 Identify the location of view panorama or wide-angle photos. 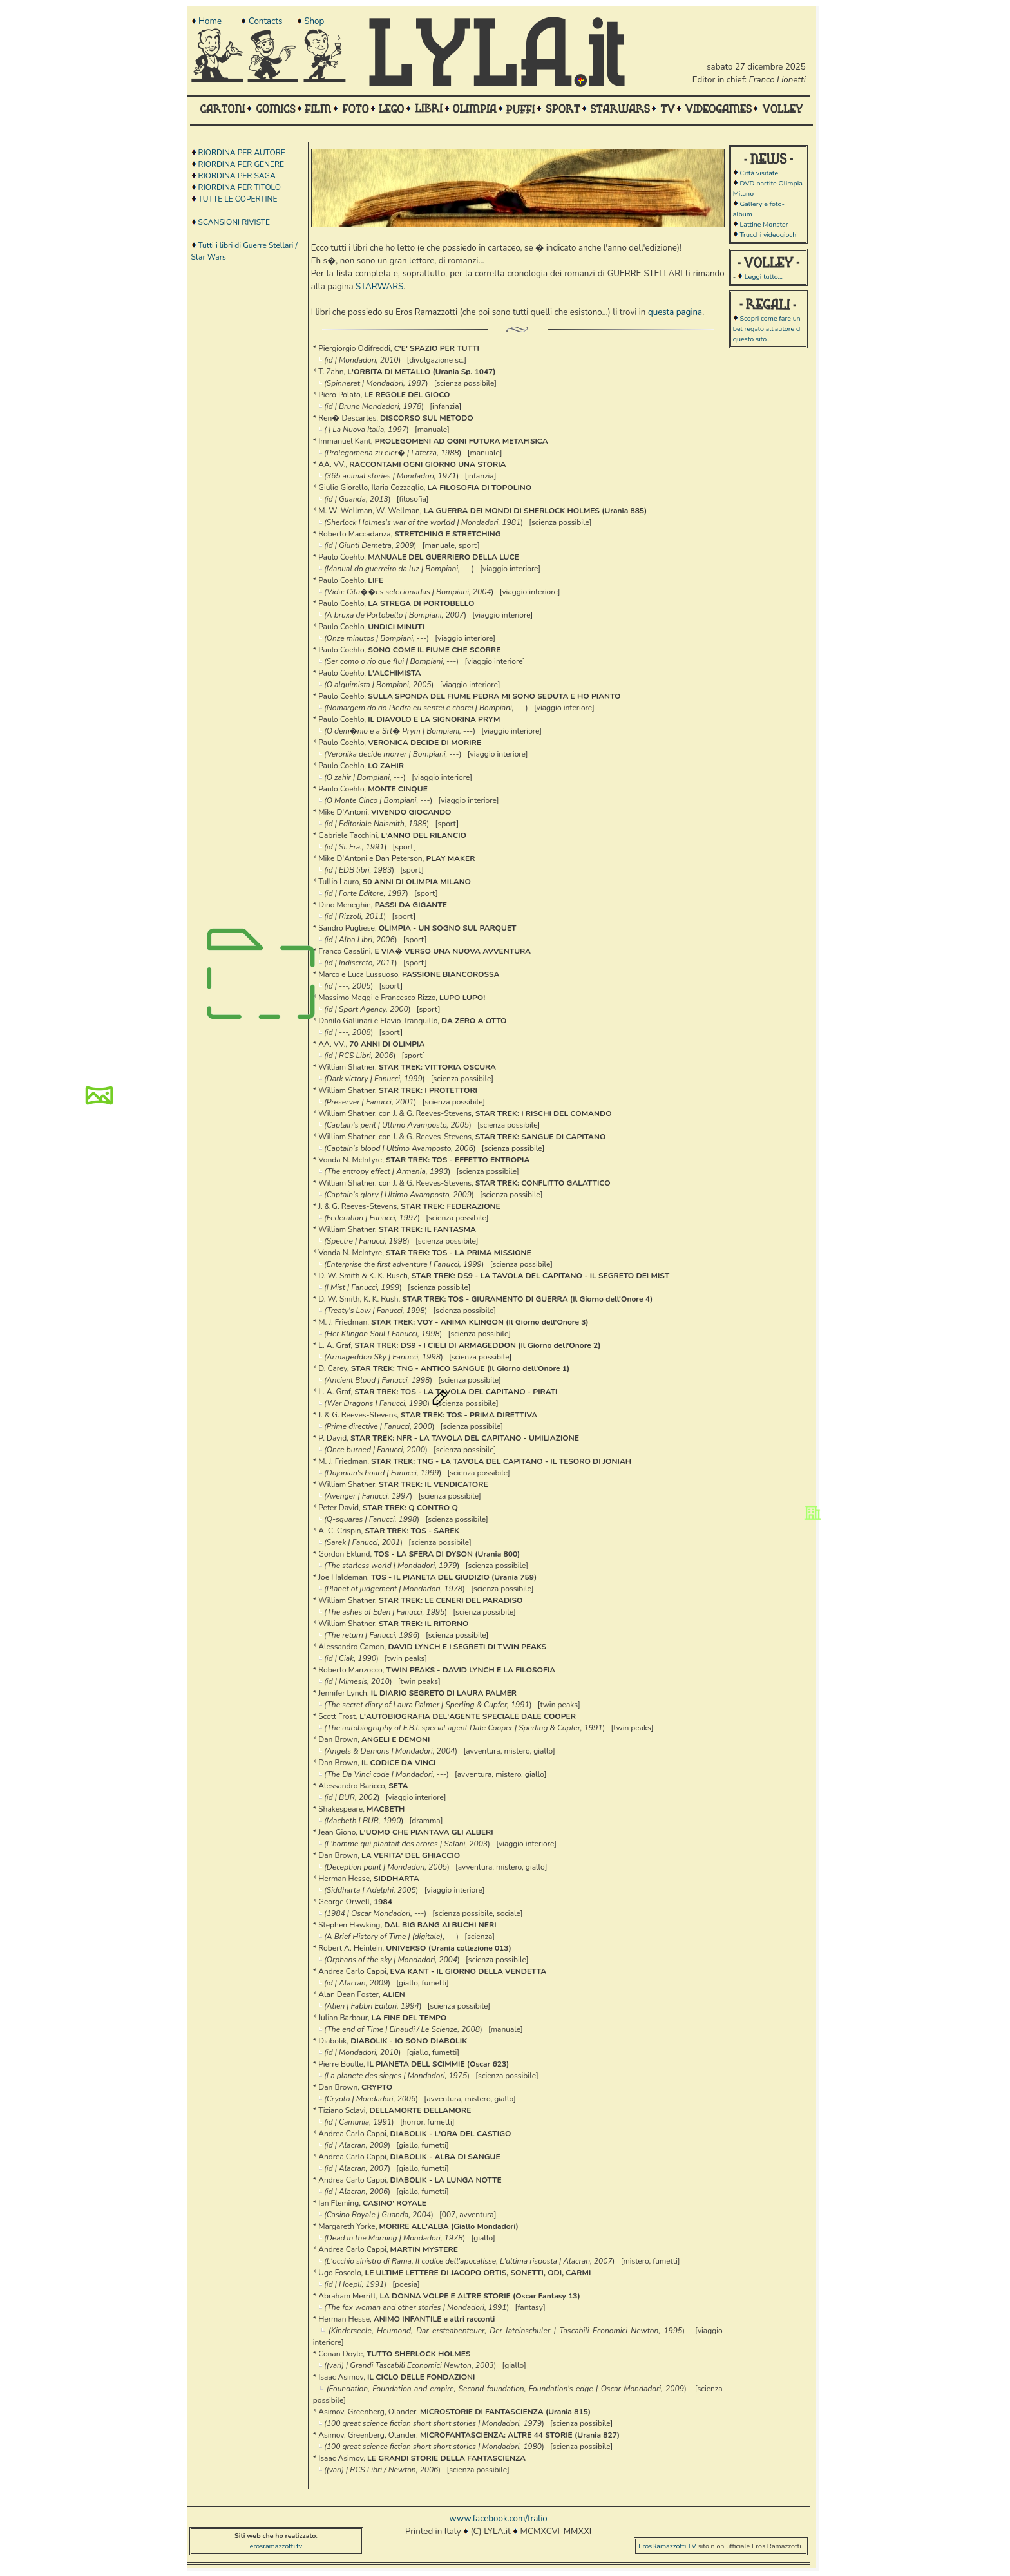
(99, 1095).